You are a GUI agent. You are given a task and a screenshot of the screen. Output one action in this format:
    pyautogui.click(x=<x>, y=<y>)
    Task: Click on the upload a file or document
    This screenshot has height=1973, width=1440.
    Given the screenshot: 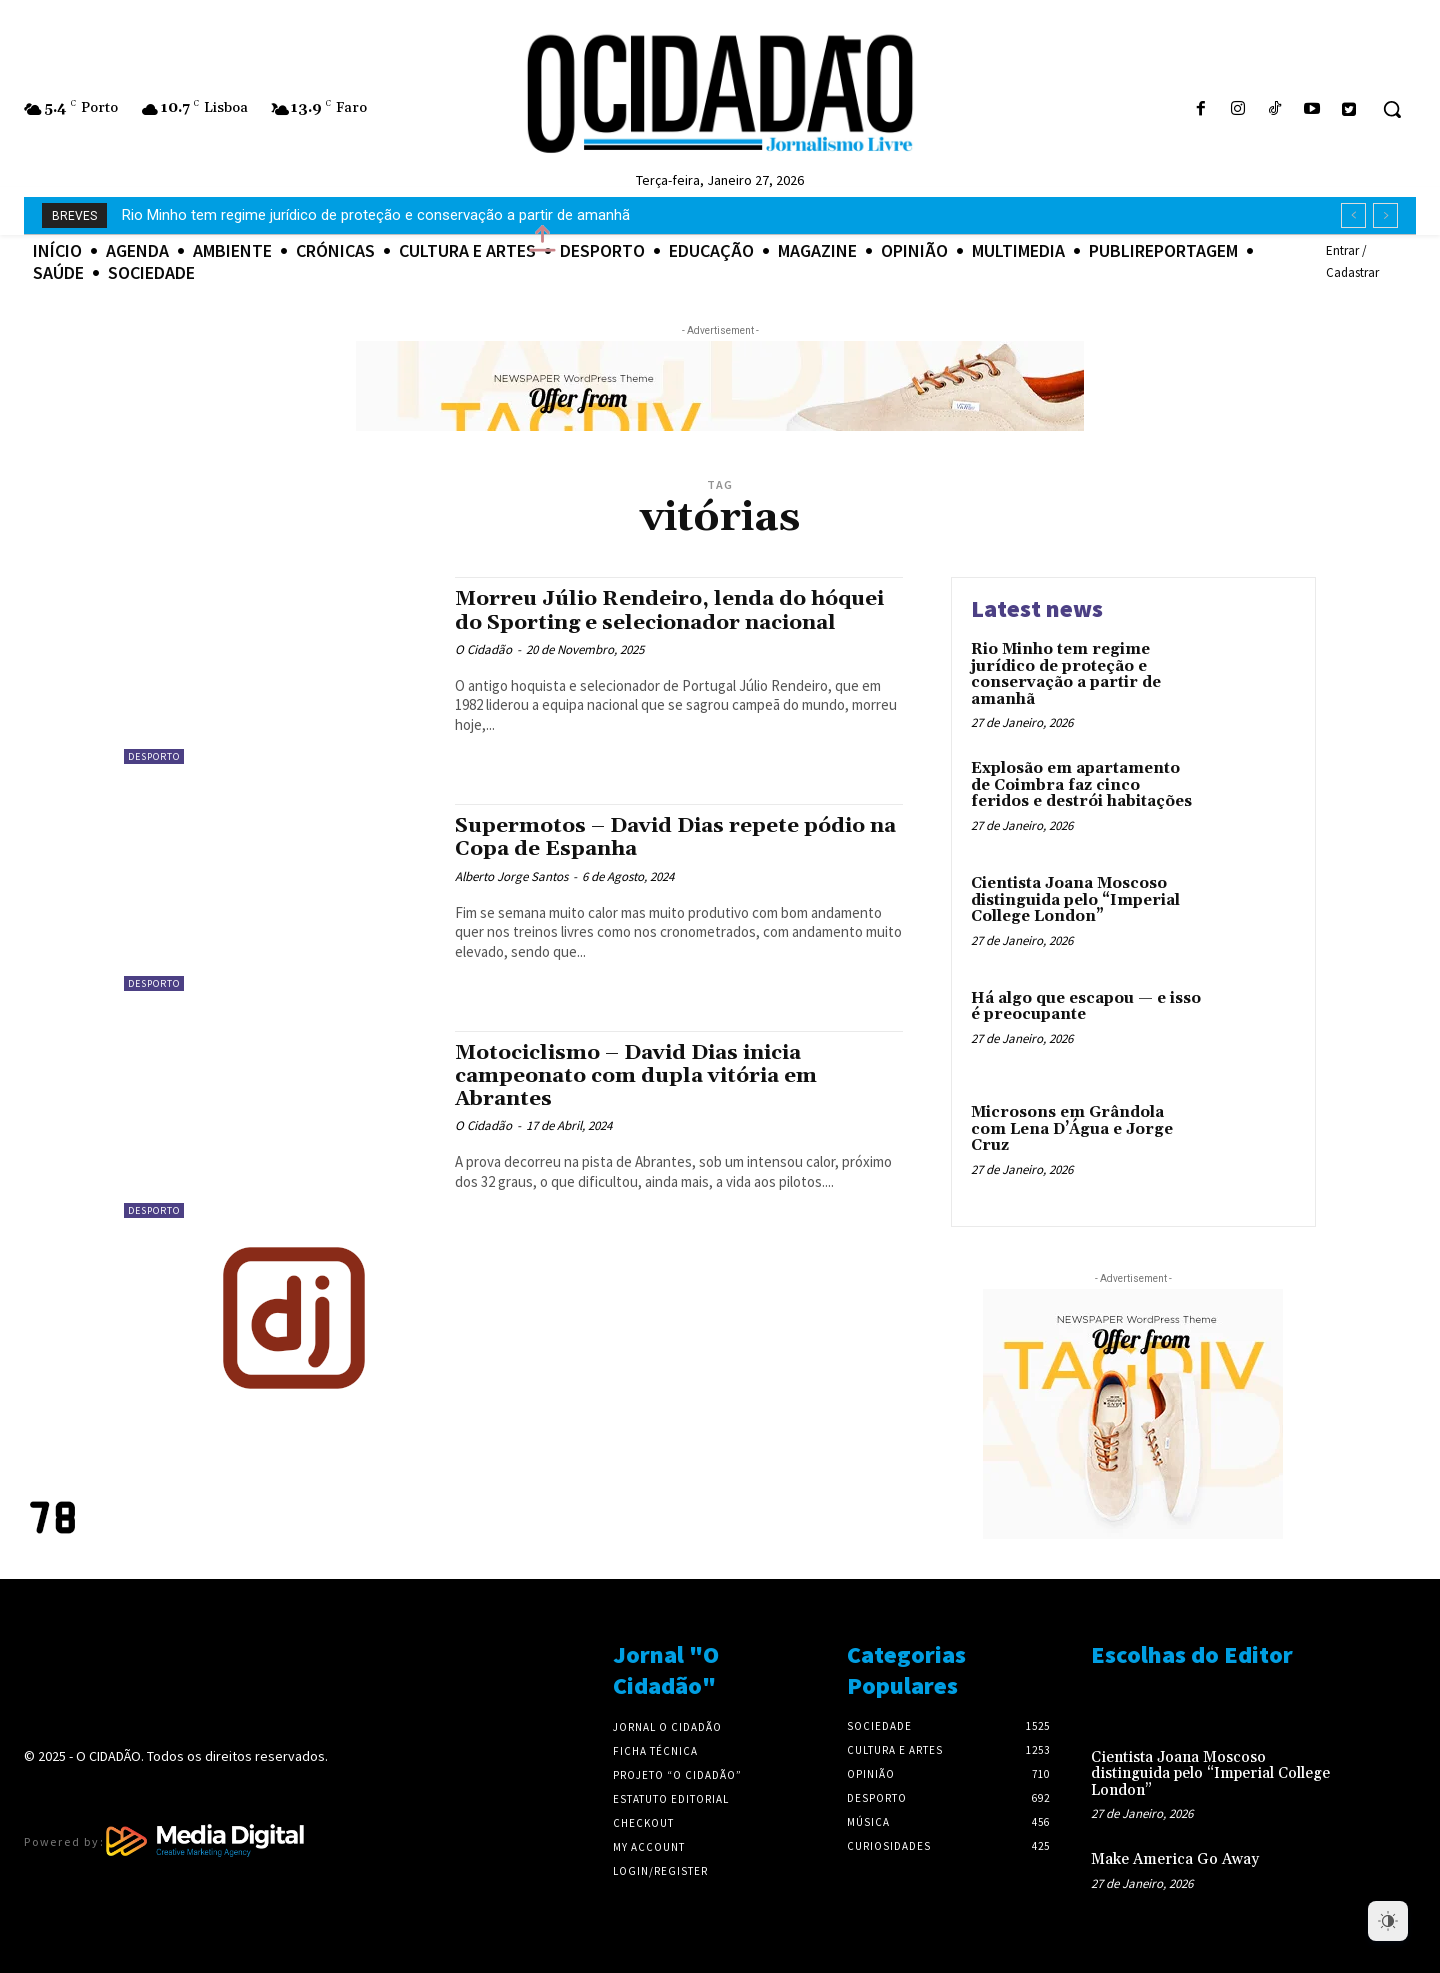 What is the action you would take?
    pyautogui.click(x=542, y=238)
    